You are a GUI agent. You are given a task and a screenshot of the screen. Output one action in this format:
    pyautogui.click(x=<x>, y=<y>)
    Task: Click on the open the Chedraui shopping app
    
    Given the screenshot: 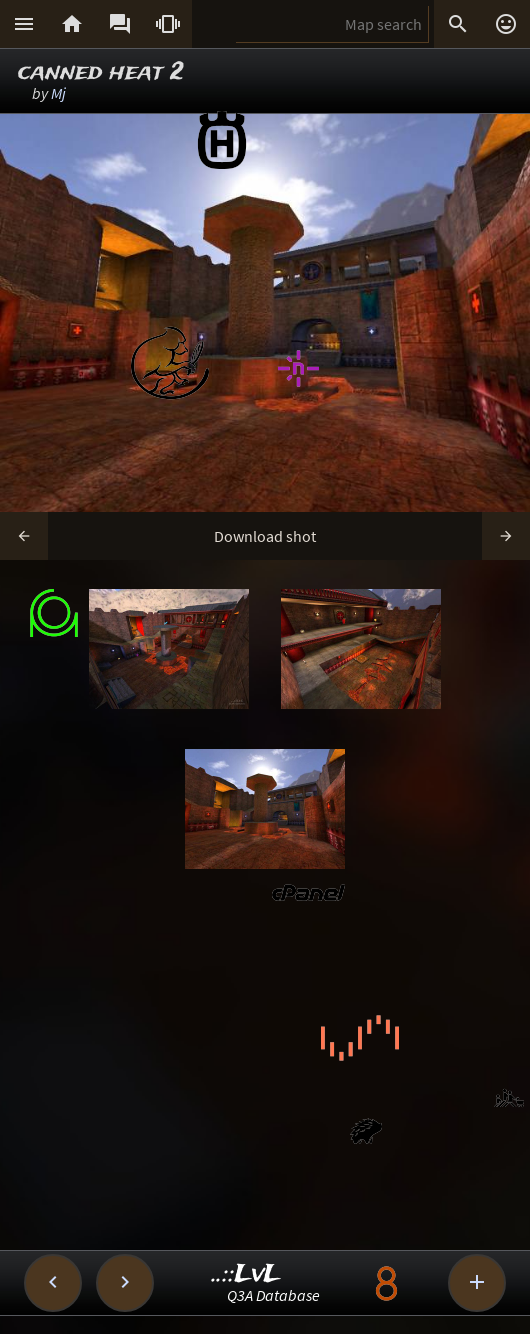 What is the action you would take?
    pyautogui.click(x=509, y=1098)
    